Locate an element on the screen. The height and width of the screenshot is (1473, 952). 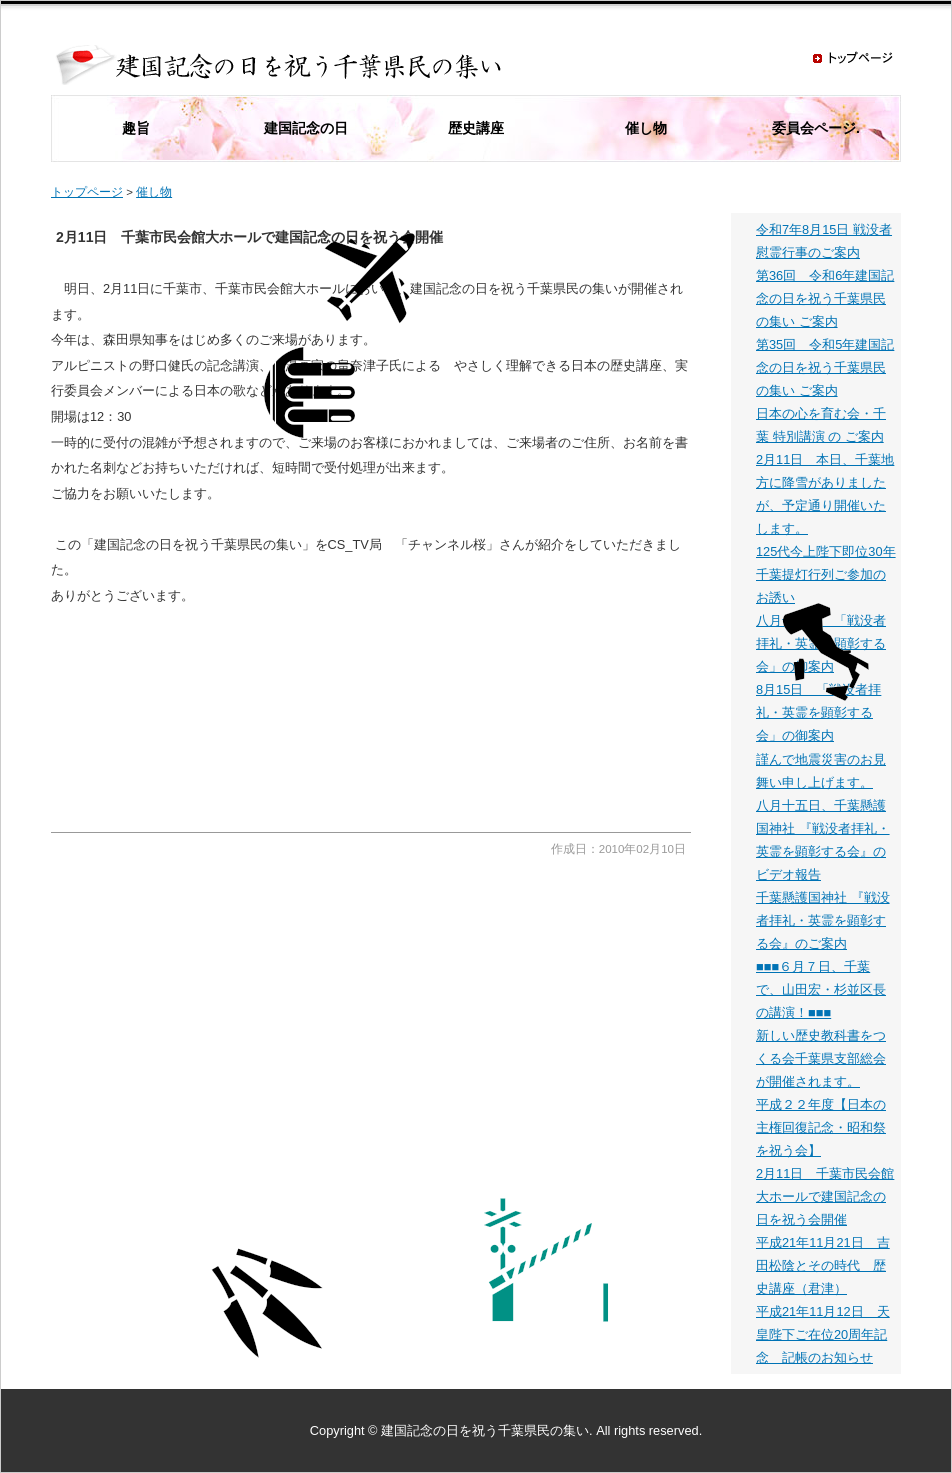
access kitchen tools or cutlery options is located at coordinates (265, 1302).